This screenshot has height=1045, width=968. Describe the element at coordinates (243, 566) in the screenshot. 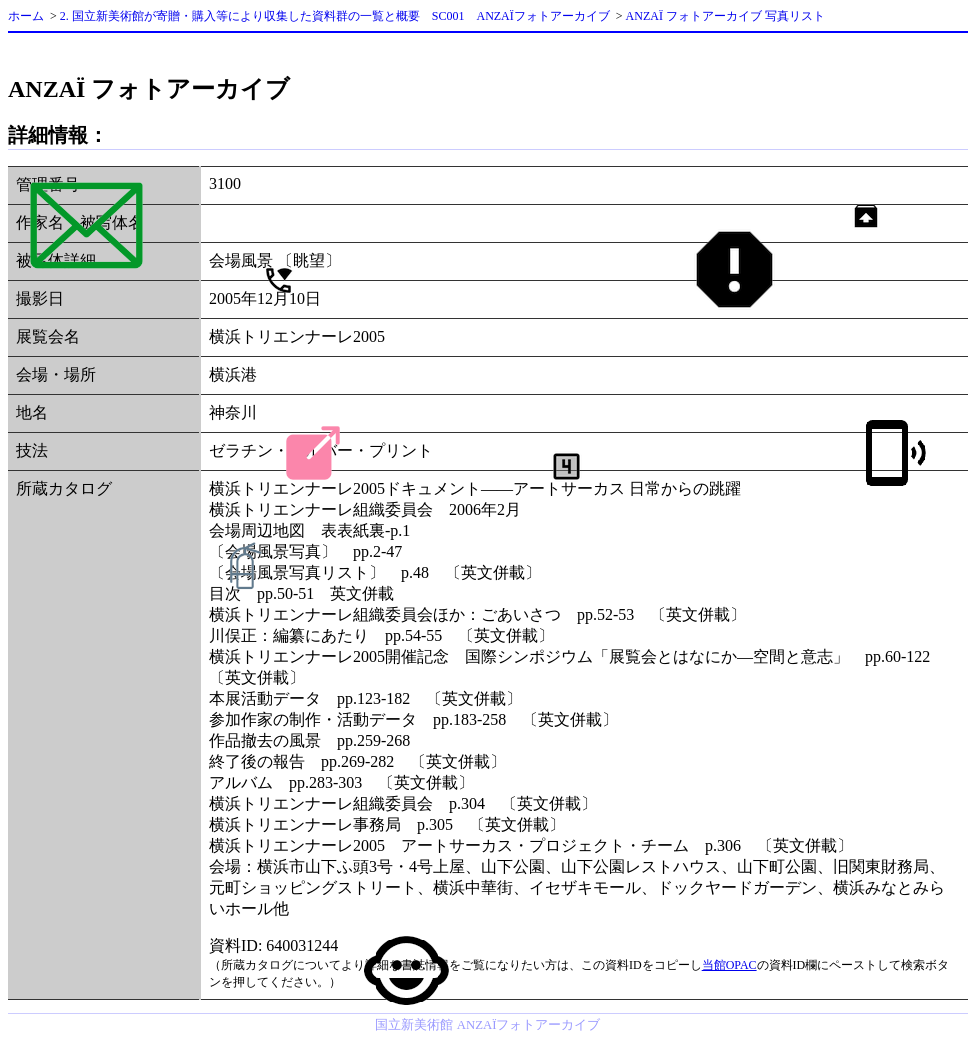

I see `access fire safety information` at that location.